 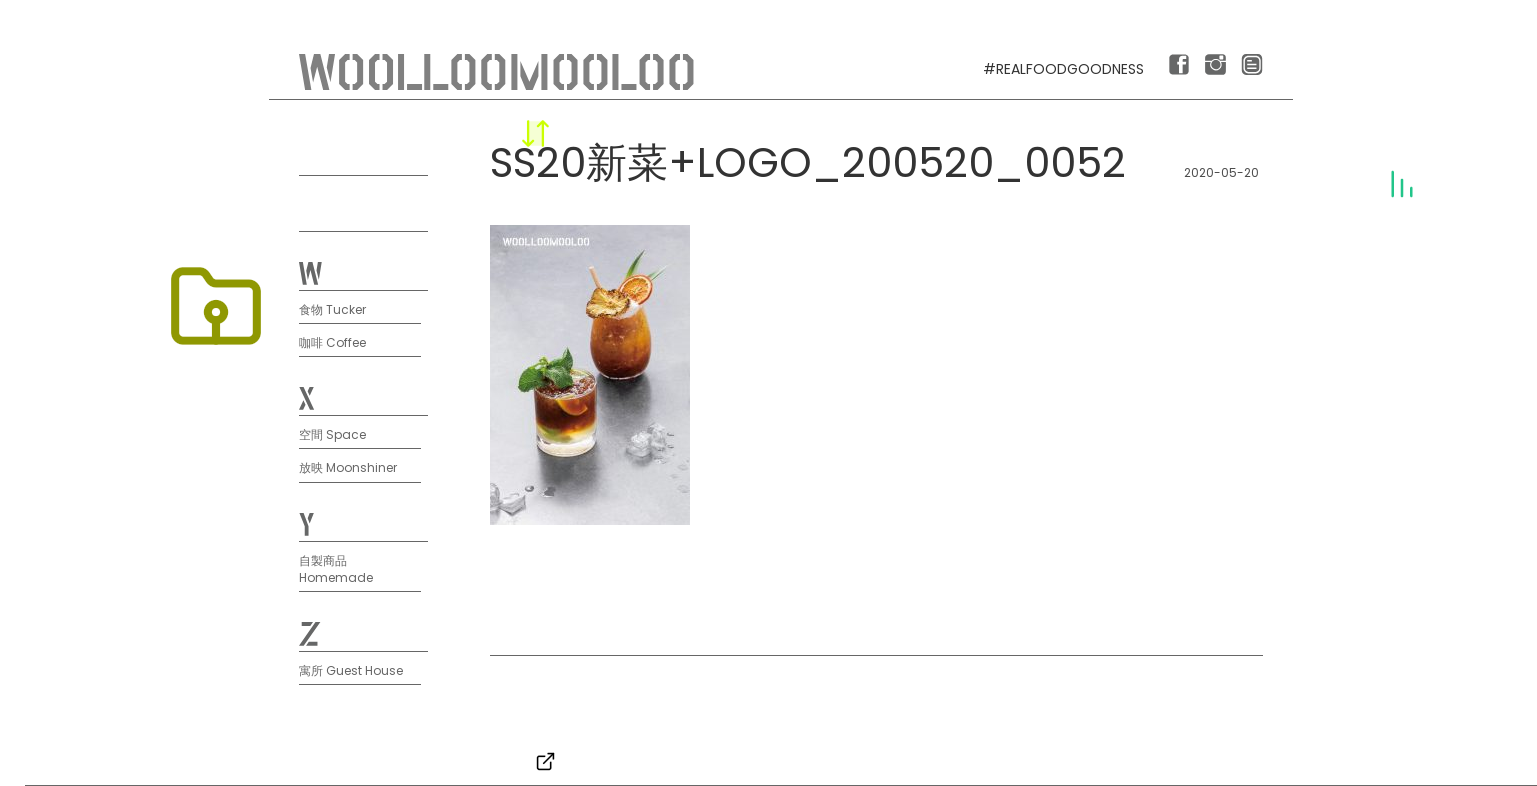 What do you see at coordinates (1402, 184) in the screenshot?
I see `view declining metrics or statistics` at bounding box center [1402, 184].